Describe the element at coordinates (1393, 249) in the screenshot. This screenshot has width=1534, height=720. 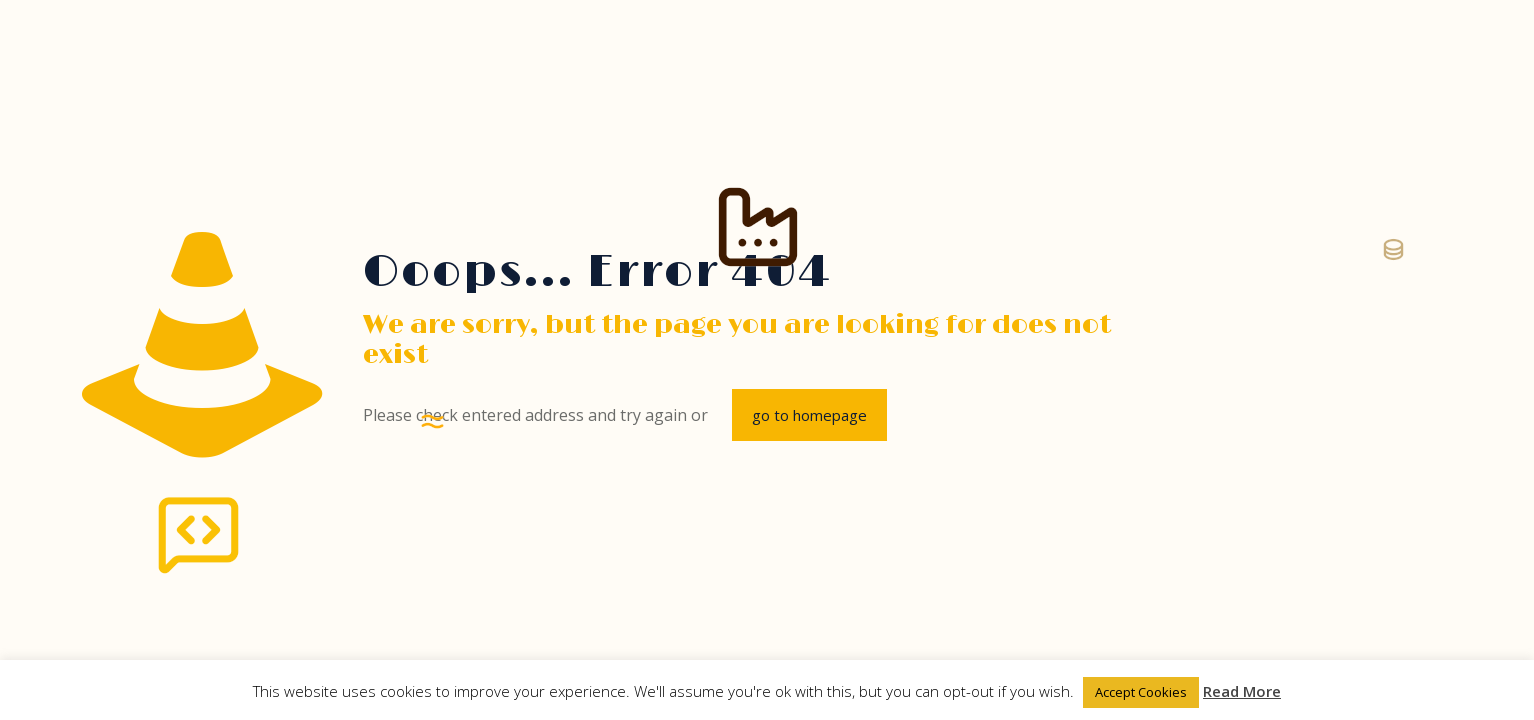
I see `access database or data storage` at that location.